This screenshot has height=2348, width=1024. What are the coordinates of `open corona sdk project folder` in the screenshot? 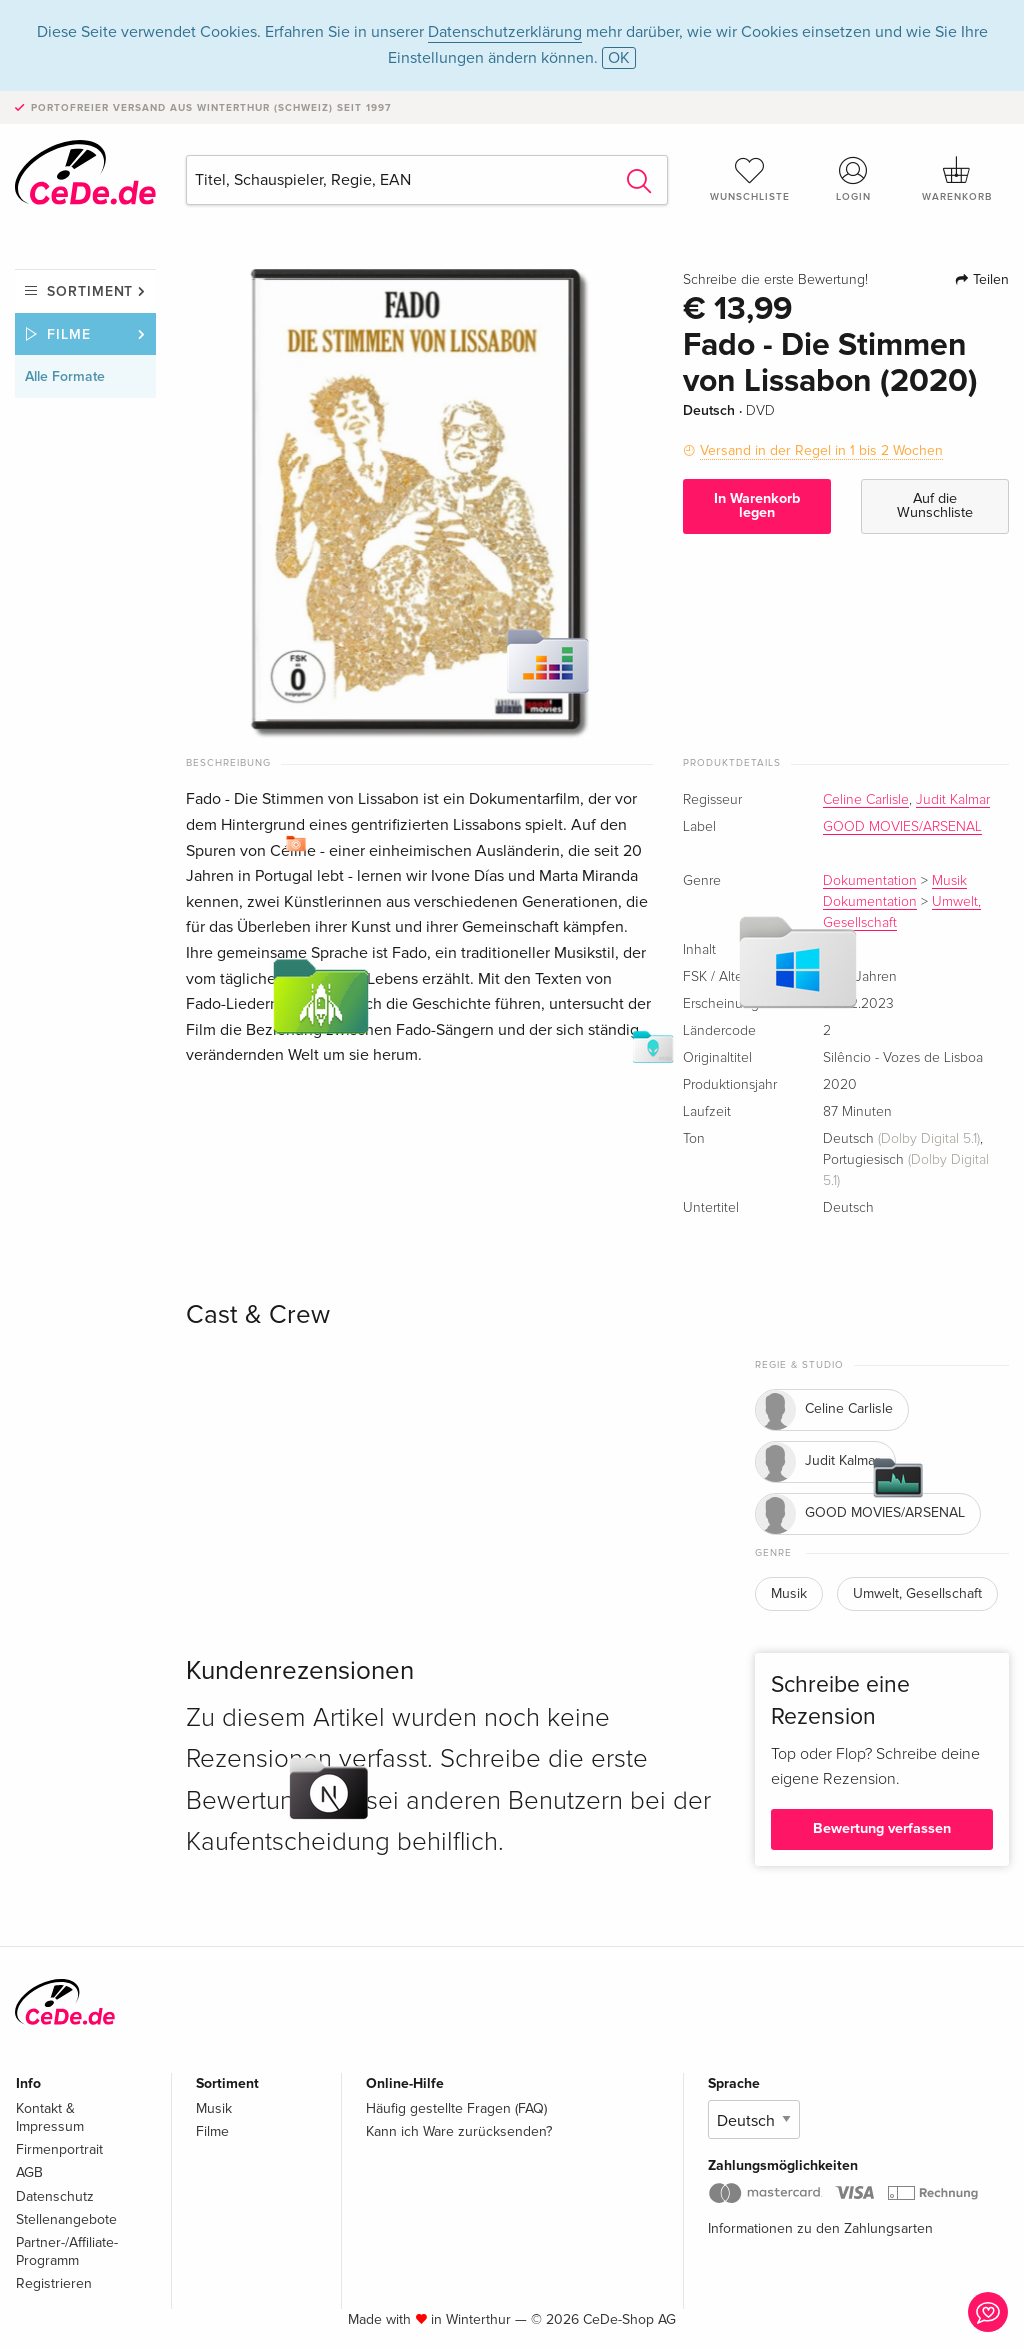 It's located at (296, 844).